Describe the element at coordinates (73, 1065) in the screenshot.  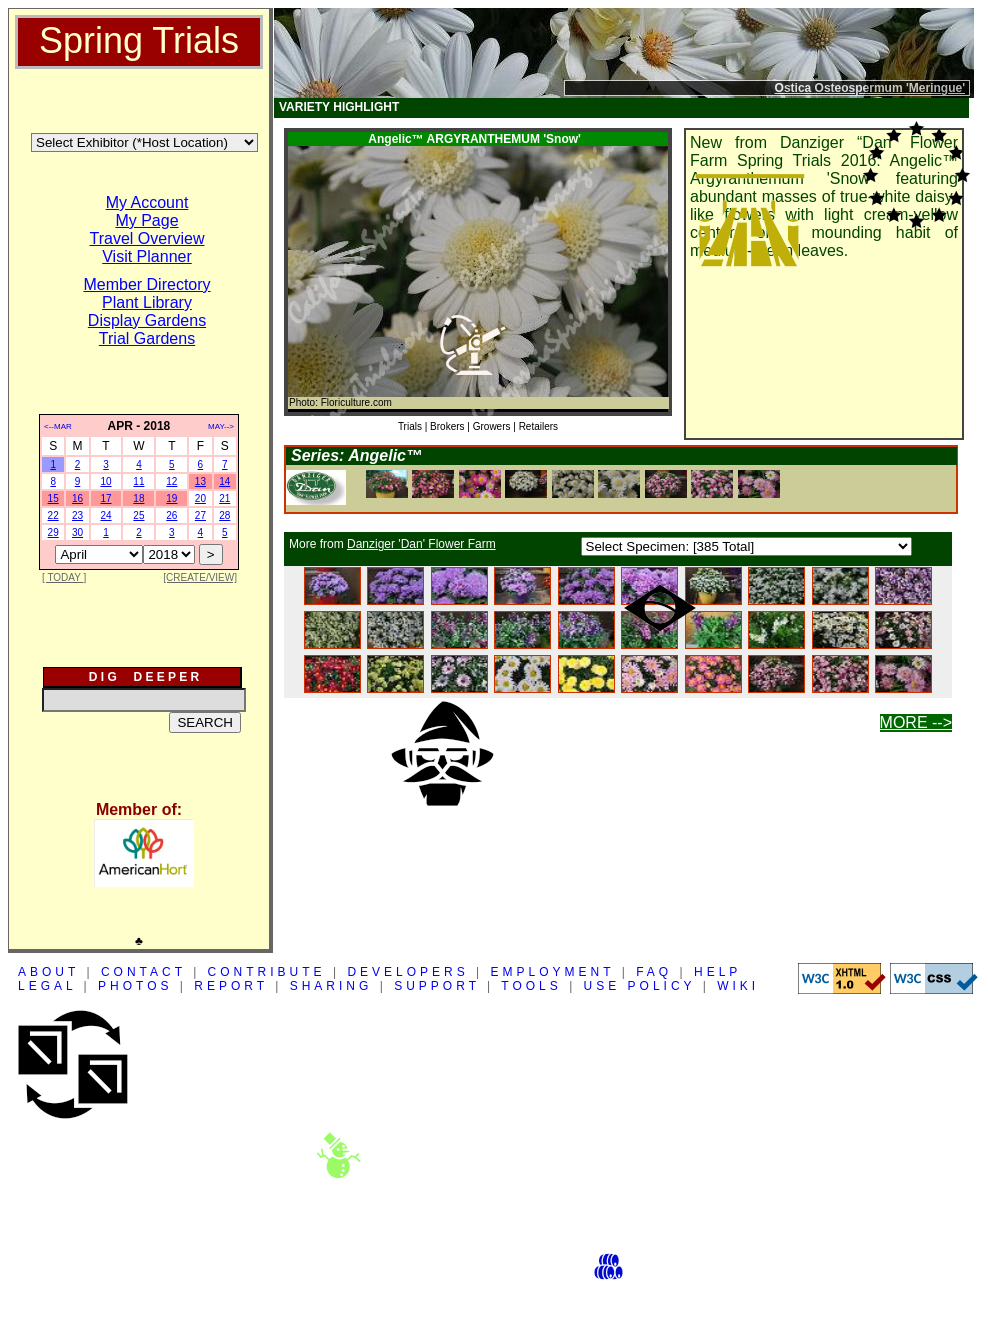
I see `initiate a trade or exchange between players` at that location.